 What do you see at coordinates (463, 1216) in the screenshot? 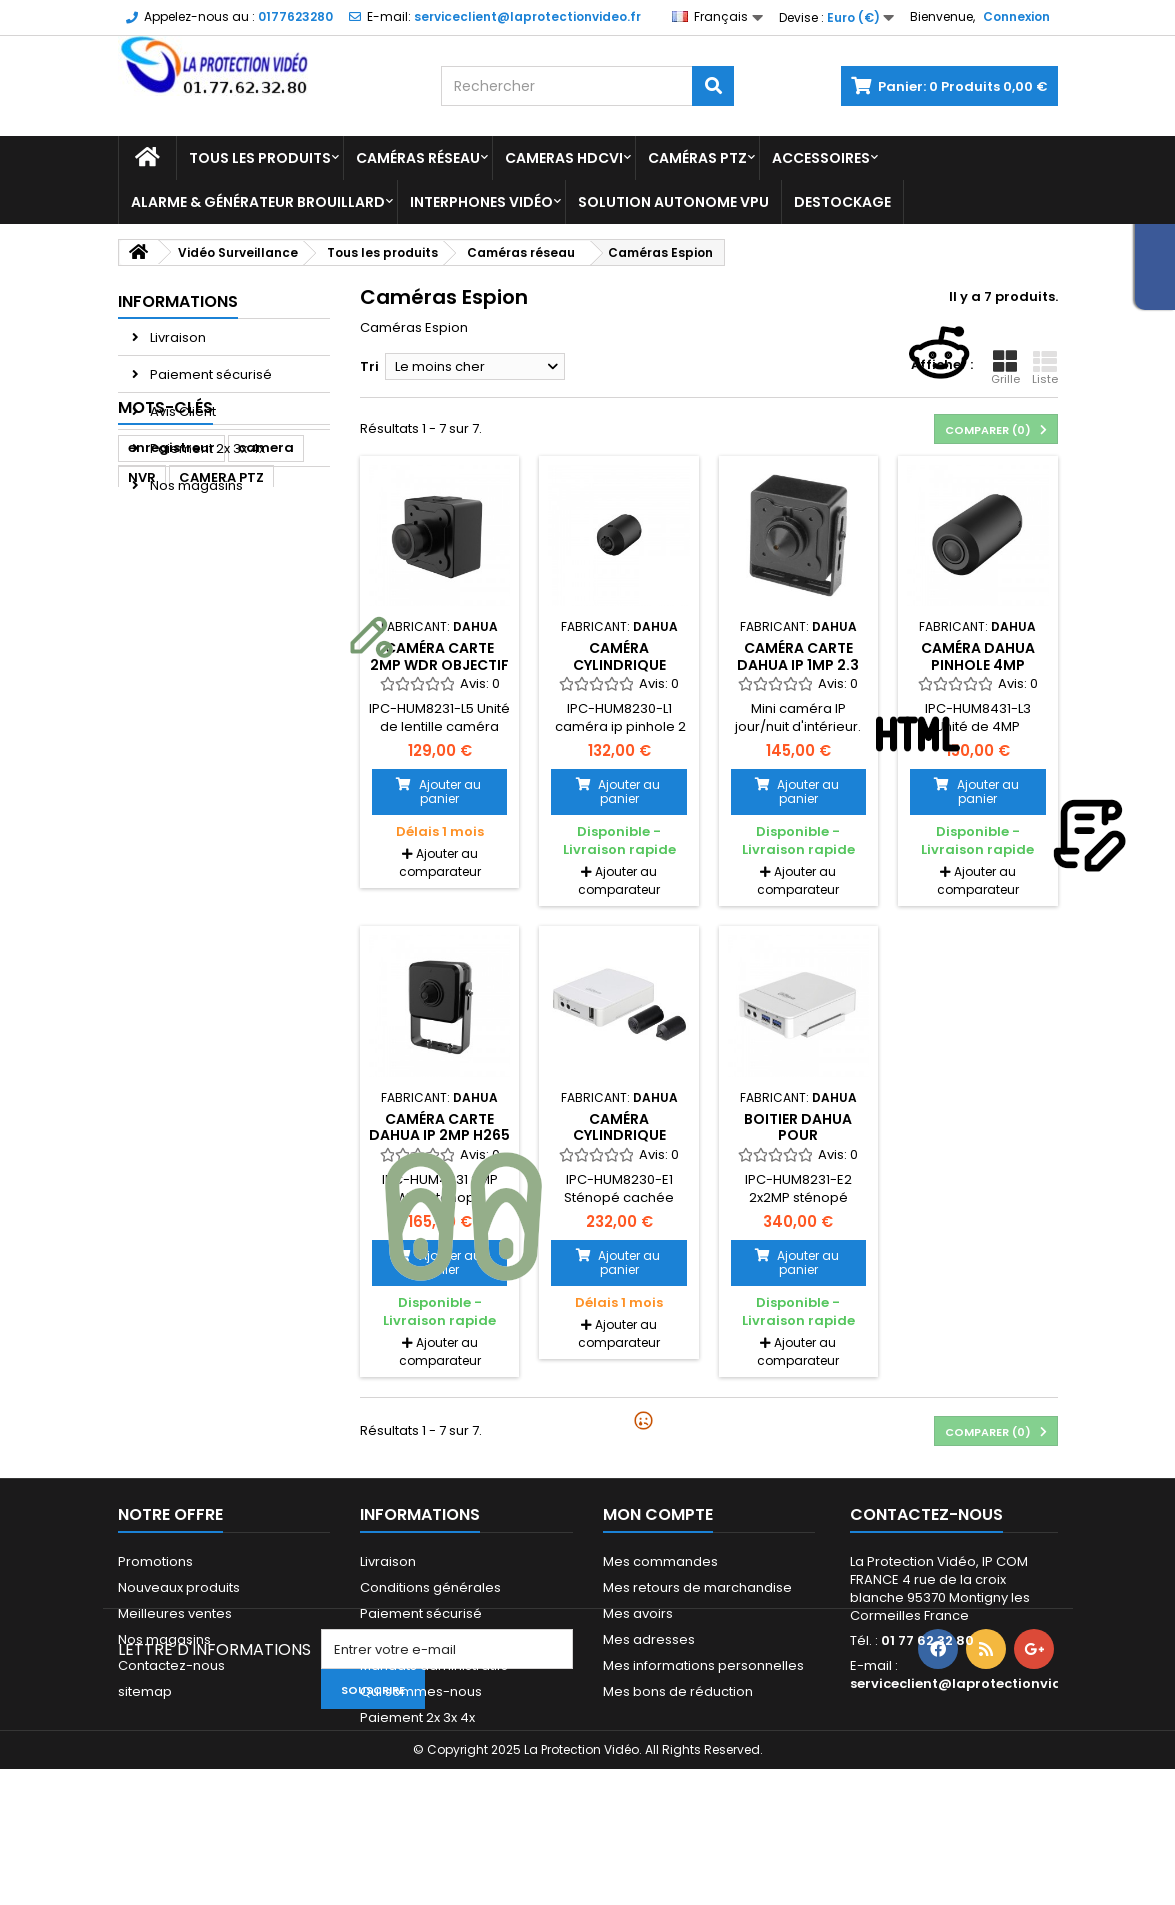
I see `browse beach or summer footwear` at bounding box center [463, 1216].